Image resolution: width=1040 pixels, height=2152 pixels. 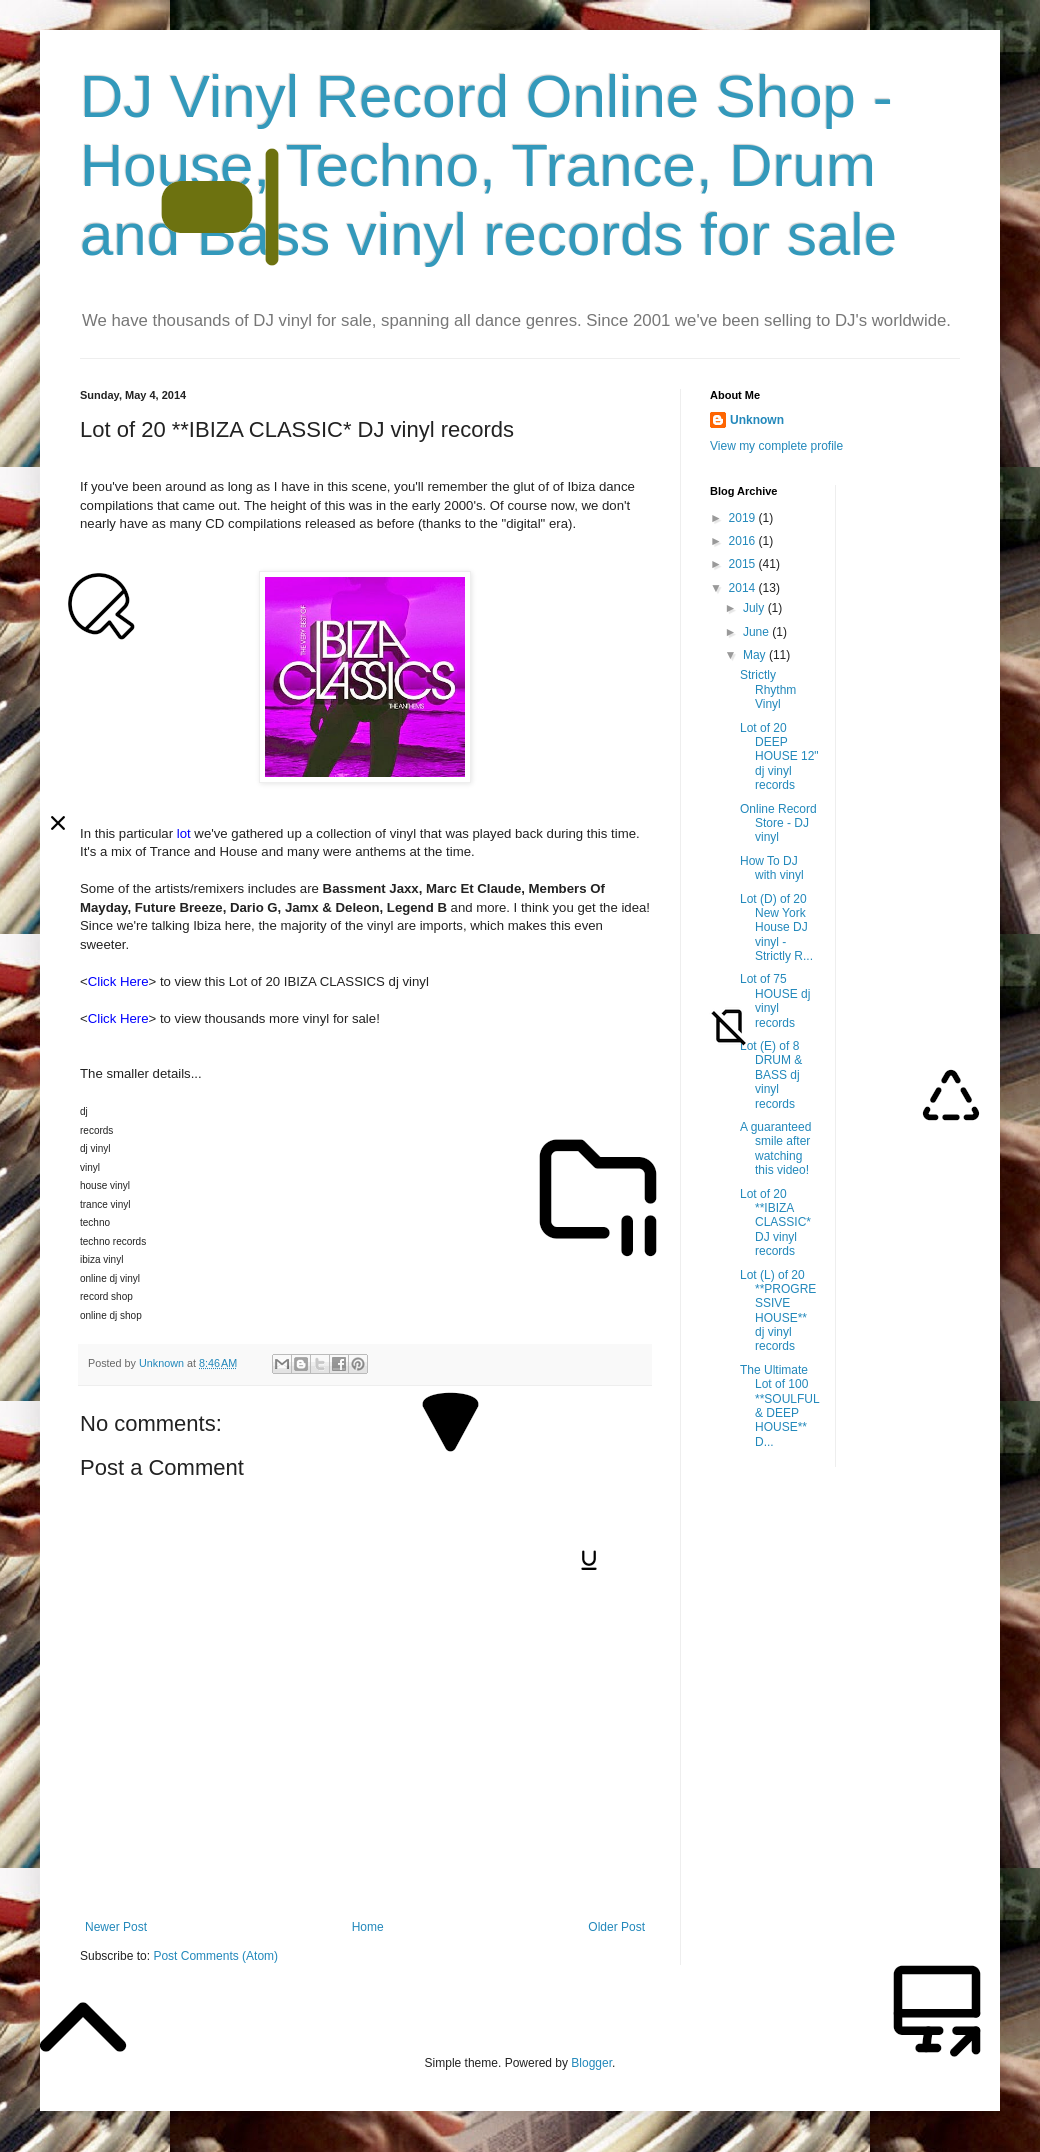 I want to click on collapse an expanded section, so click(x=83, y=2027).